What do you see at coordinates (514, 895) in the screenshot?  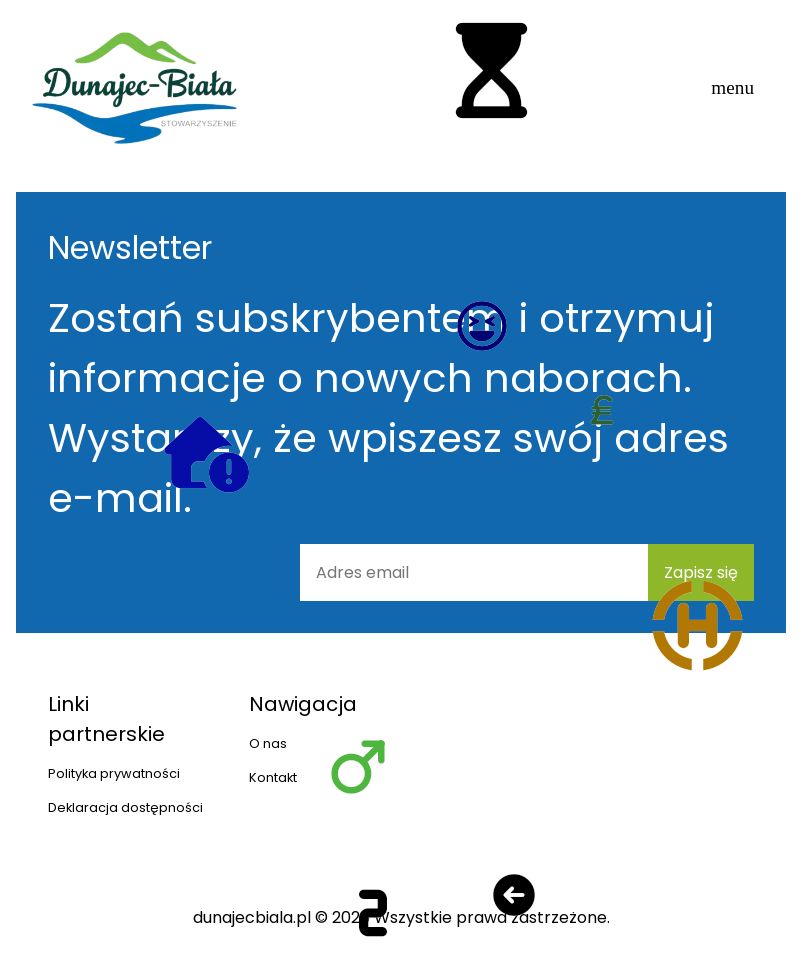 I see `go back to the previous screen` at bounding box center [514, 895].